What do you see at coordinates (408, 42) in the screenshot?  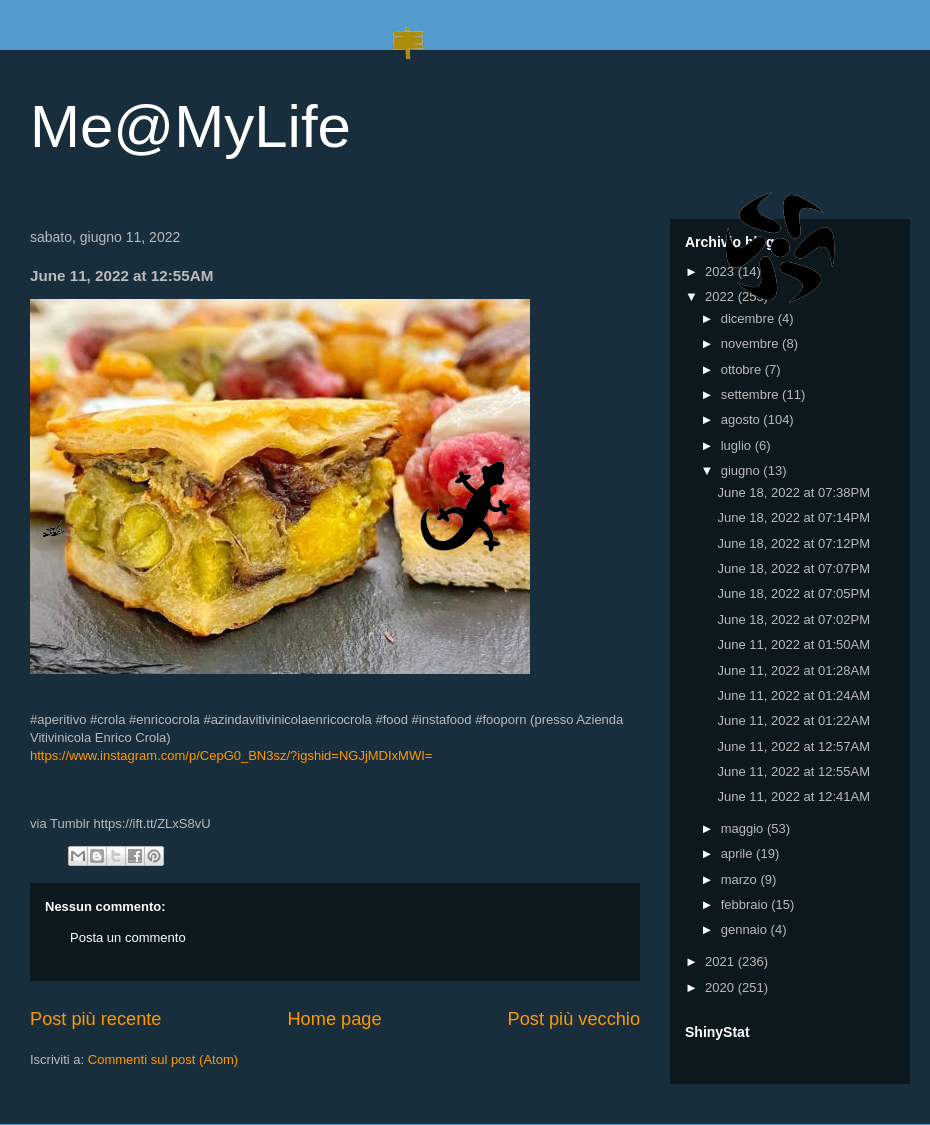 I see `view in-game signpost or hint` at bounding box center [408, 42].